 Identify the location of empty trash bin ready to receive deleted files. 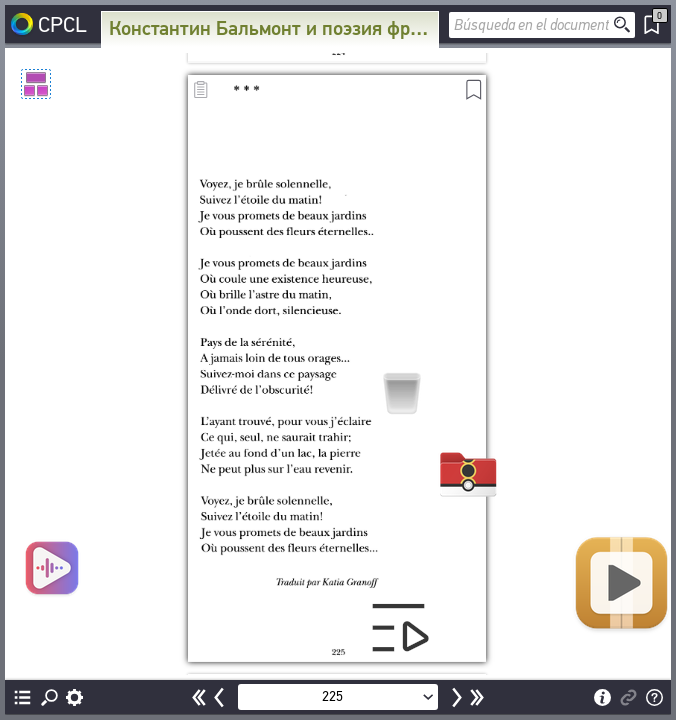
(402, 393).